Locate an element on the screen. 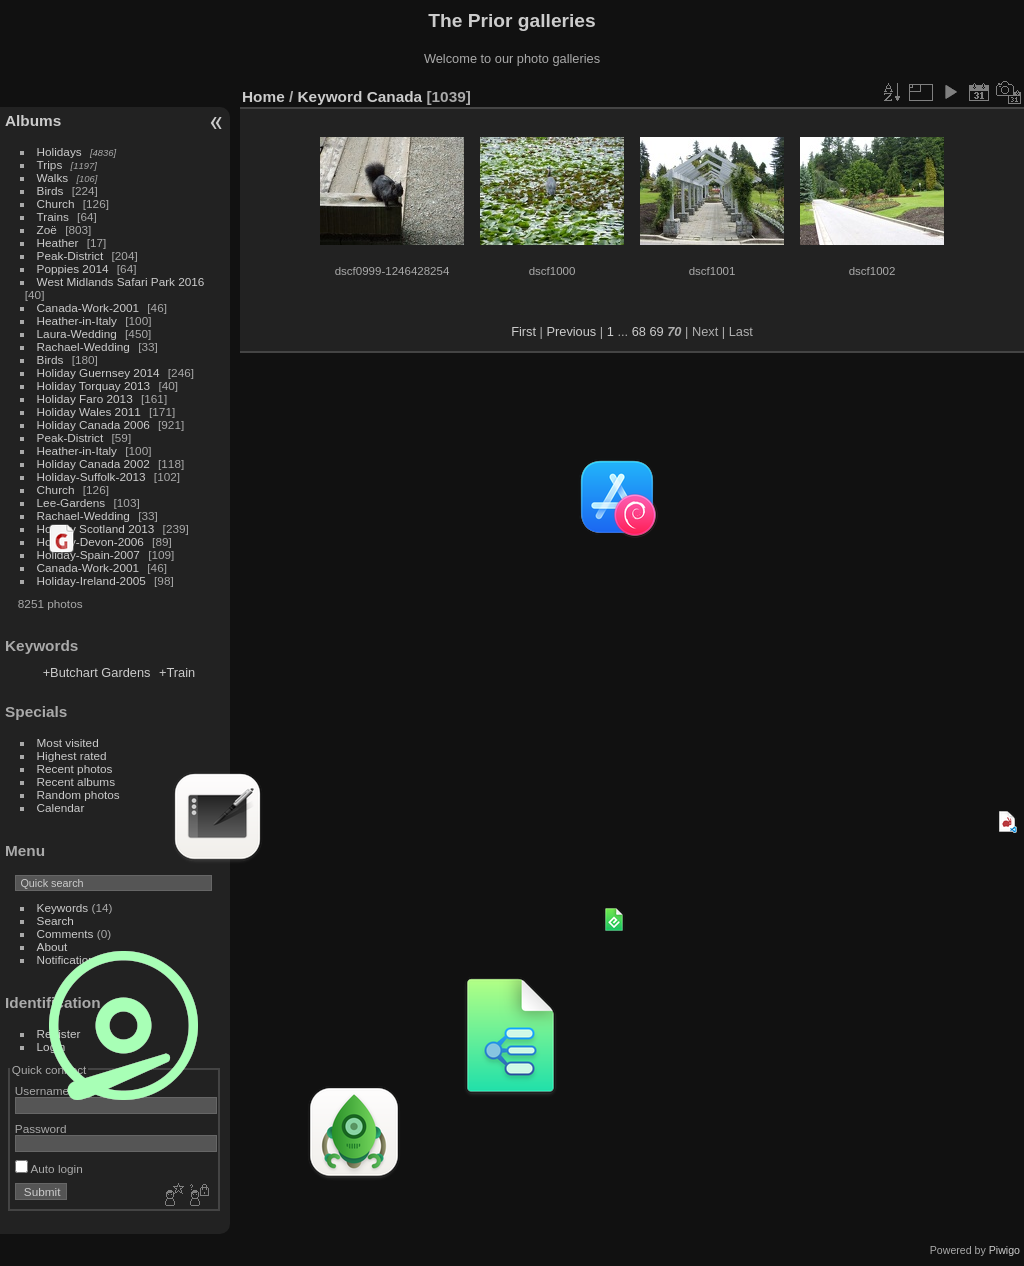 Image resolution: width=1024 pixels, height=1266 pixels. open tablet input settings is located at coordinates (217, 816).